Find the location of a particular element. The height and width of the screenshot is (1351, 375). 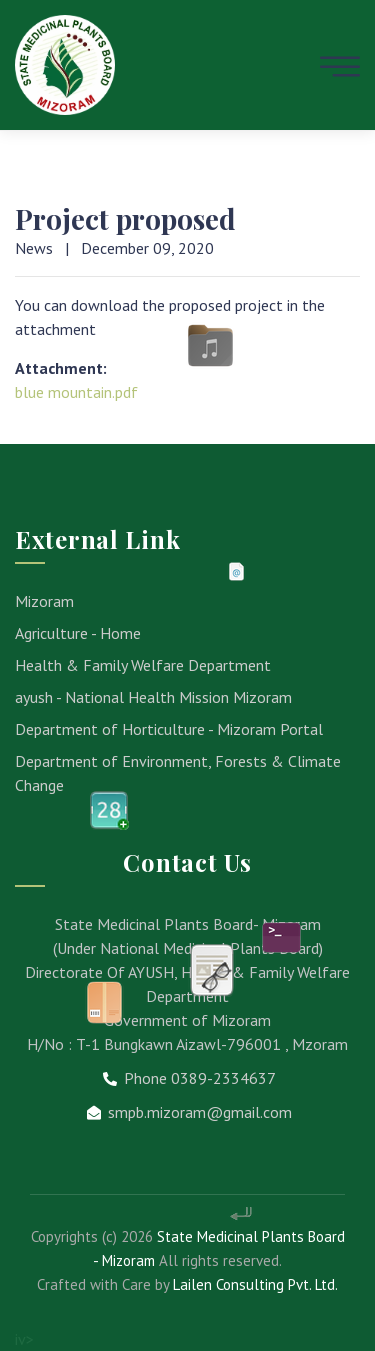

create a new calendar appointment is located at coordinates (109, 810).